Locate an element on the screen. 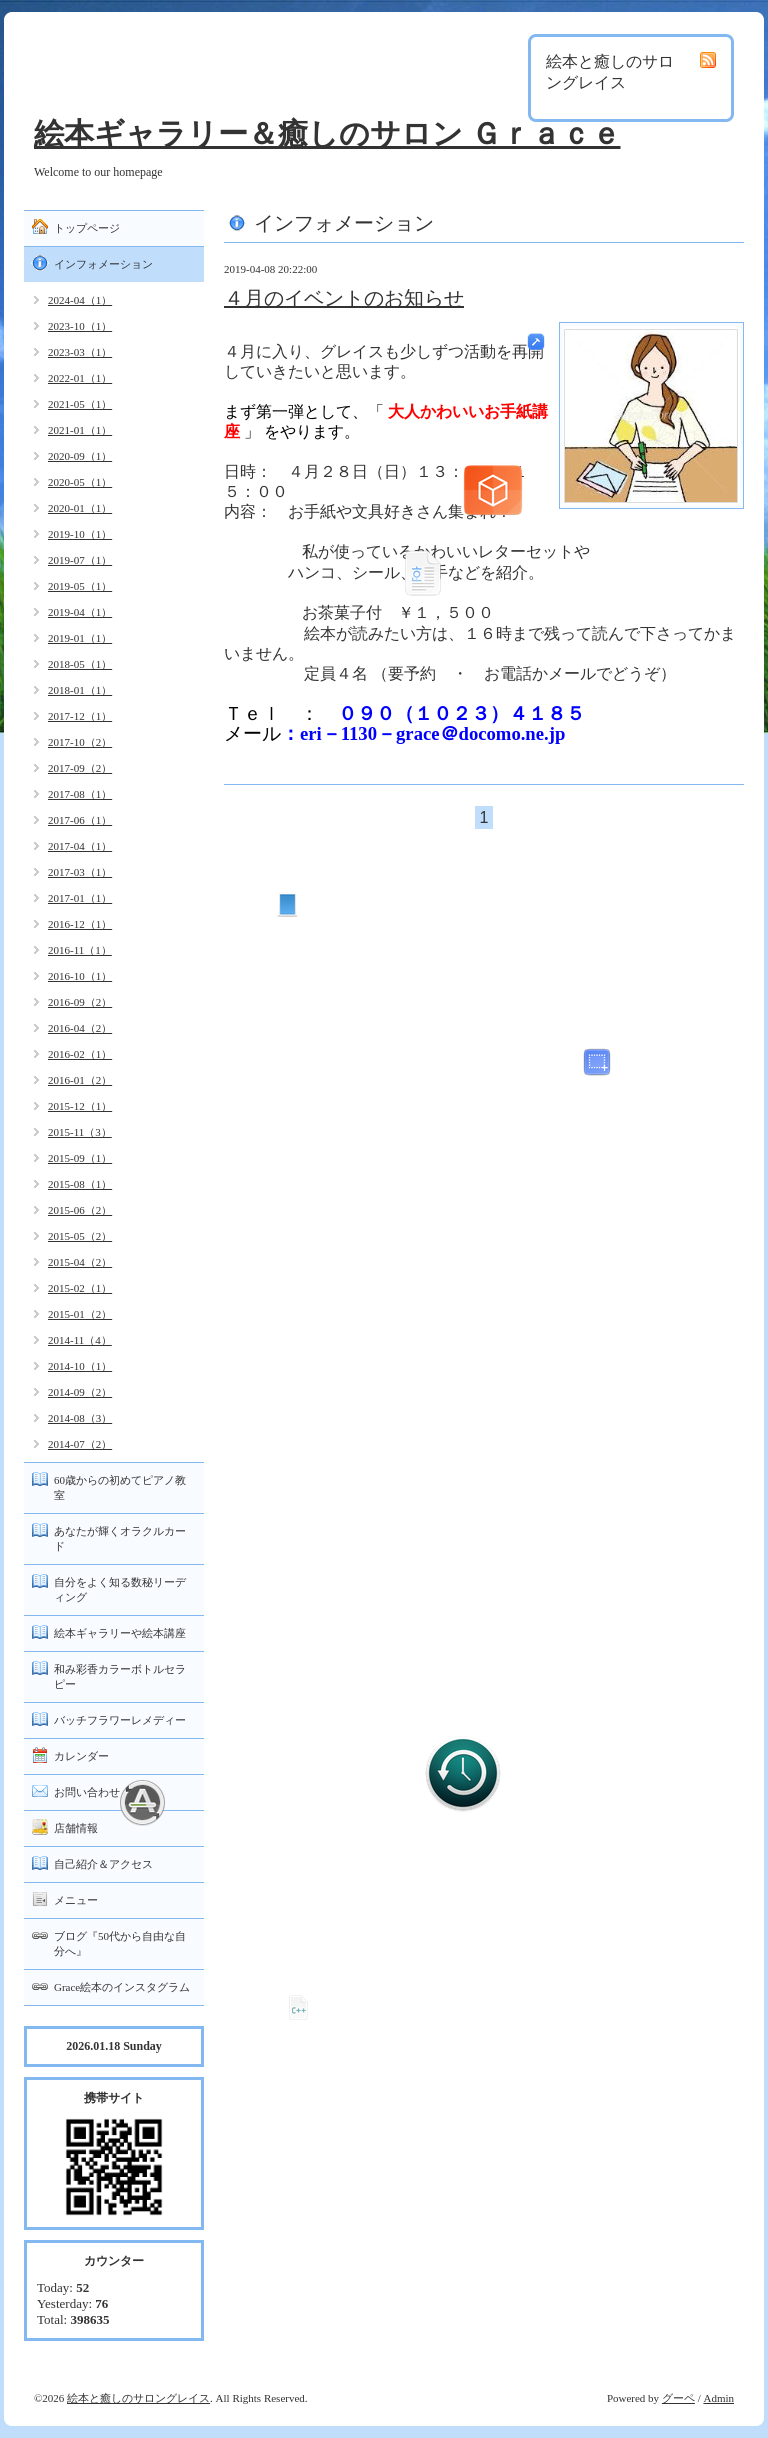  open time machine backup settings is located at coordinates (463, 1773).